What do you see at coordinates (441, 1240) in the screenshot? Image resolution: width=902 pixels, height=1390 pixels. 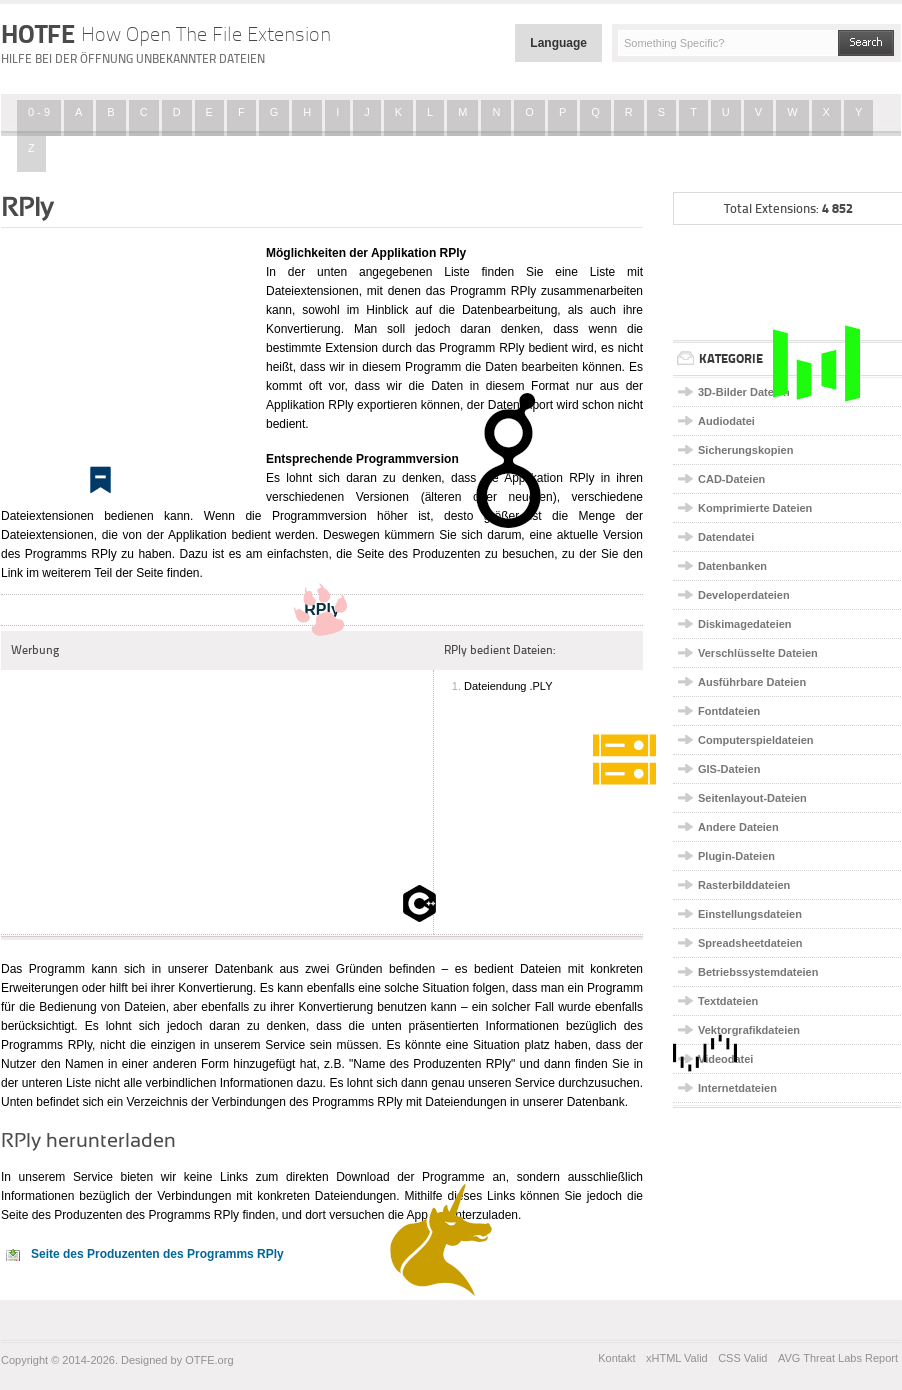 I see `org framework logo` at bounding box center [441, 1240].